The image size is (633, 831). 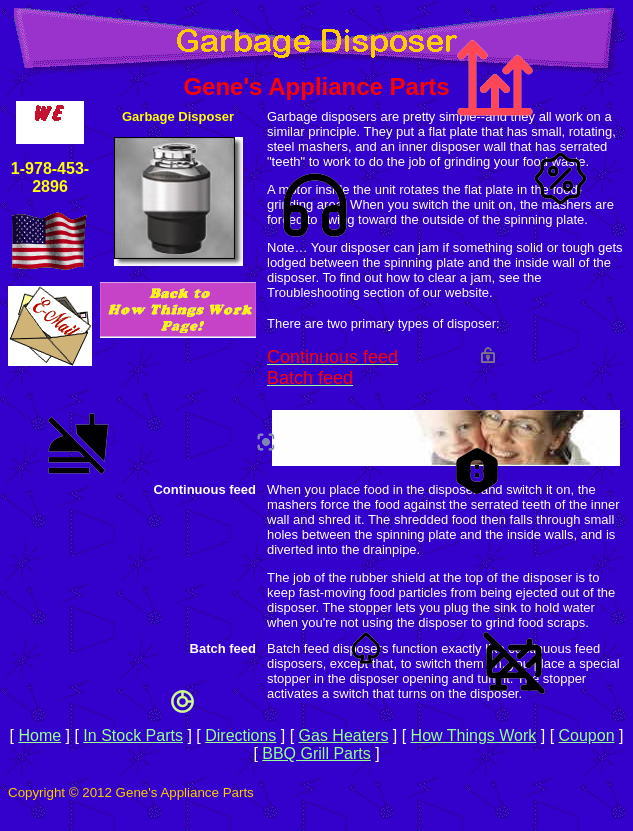 I want to click on access audio or music settings, so click(x=315, y=205).